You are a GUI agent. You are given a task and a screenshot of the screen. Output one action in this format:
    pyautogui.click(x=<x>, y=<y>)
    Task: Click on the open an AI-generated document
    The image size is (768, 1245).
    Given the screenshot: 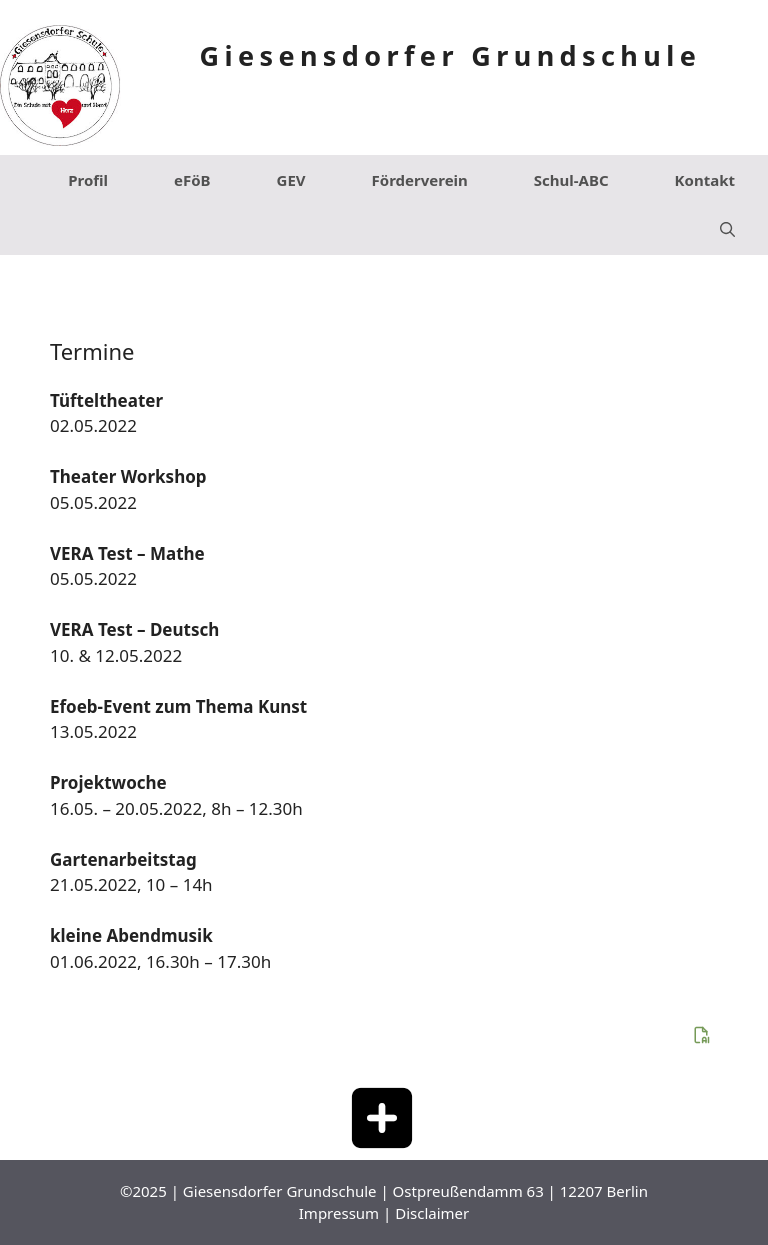 What is the action you would take?
    pyautogui.click(x=701, y=1035)
    